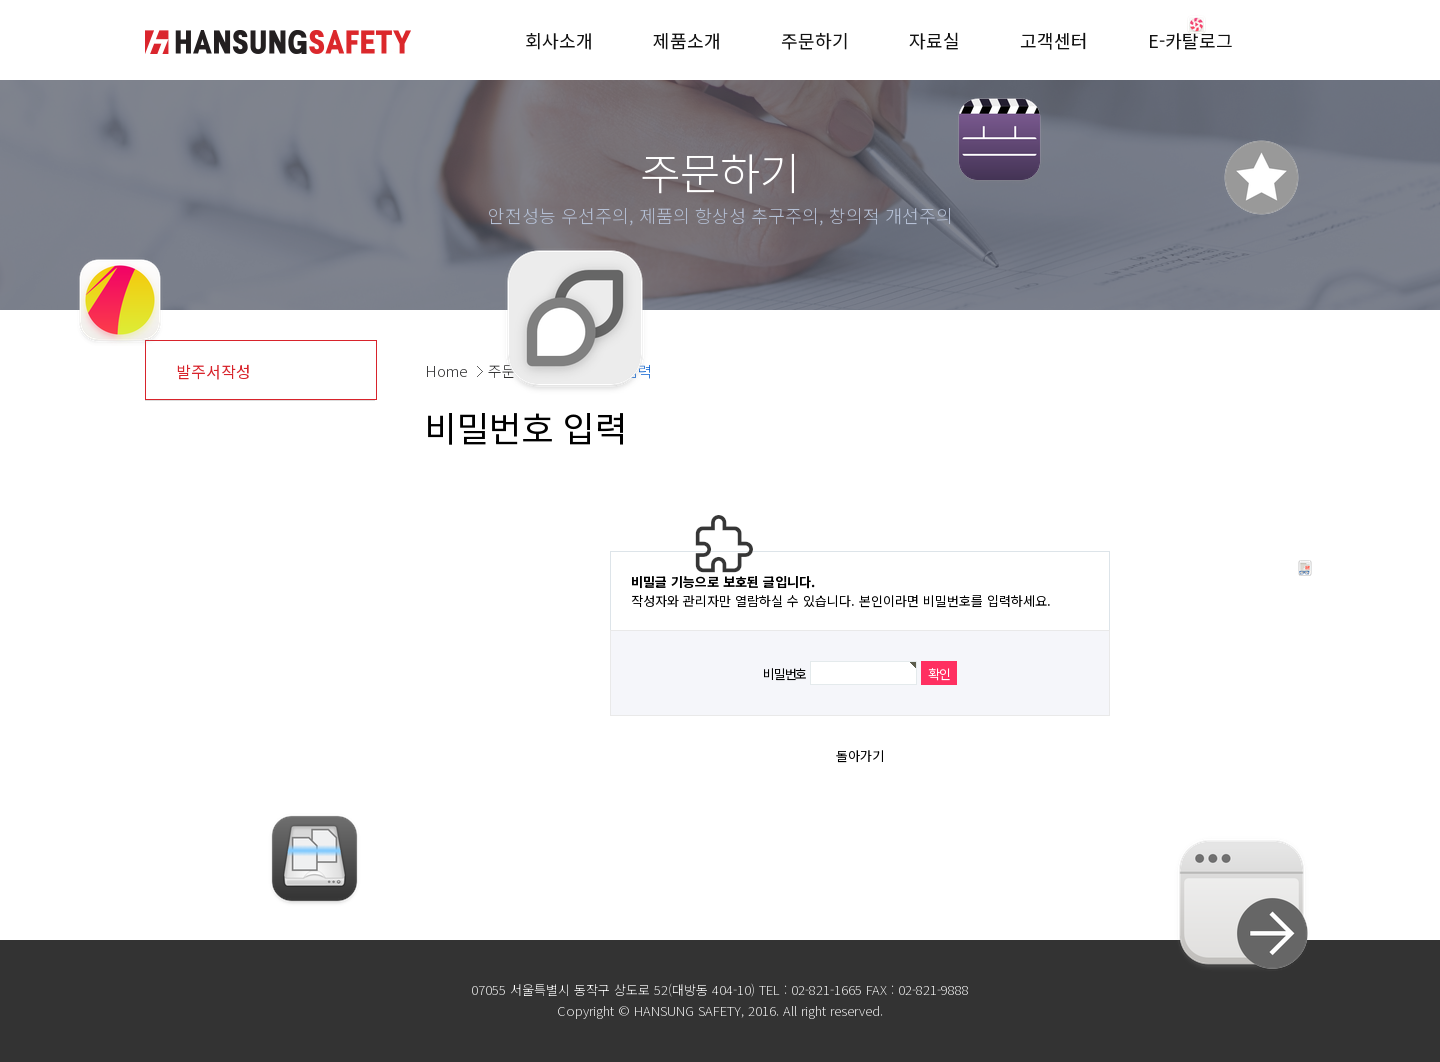  What do you see at coordinates (1261, 177) in the screenshot?
I see `indicates an unrated item` at bounding box center [1261, 177].